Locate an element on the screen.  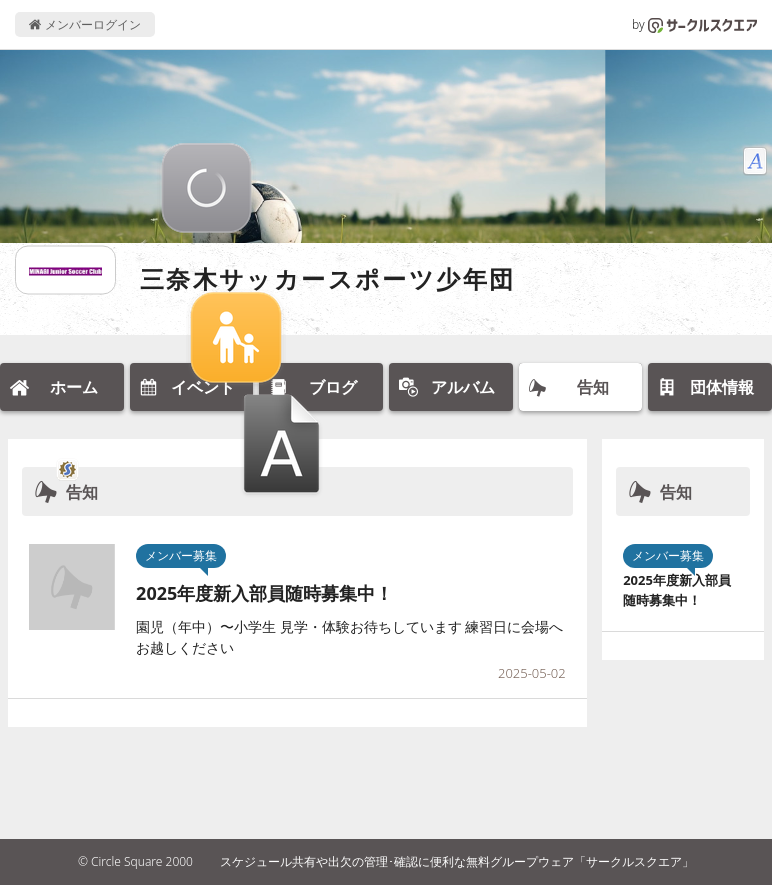
access parental controls settings is located at coordinates (236, 339).